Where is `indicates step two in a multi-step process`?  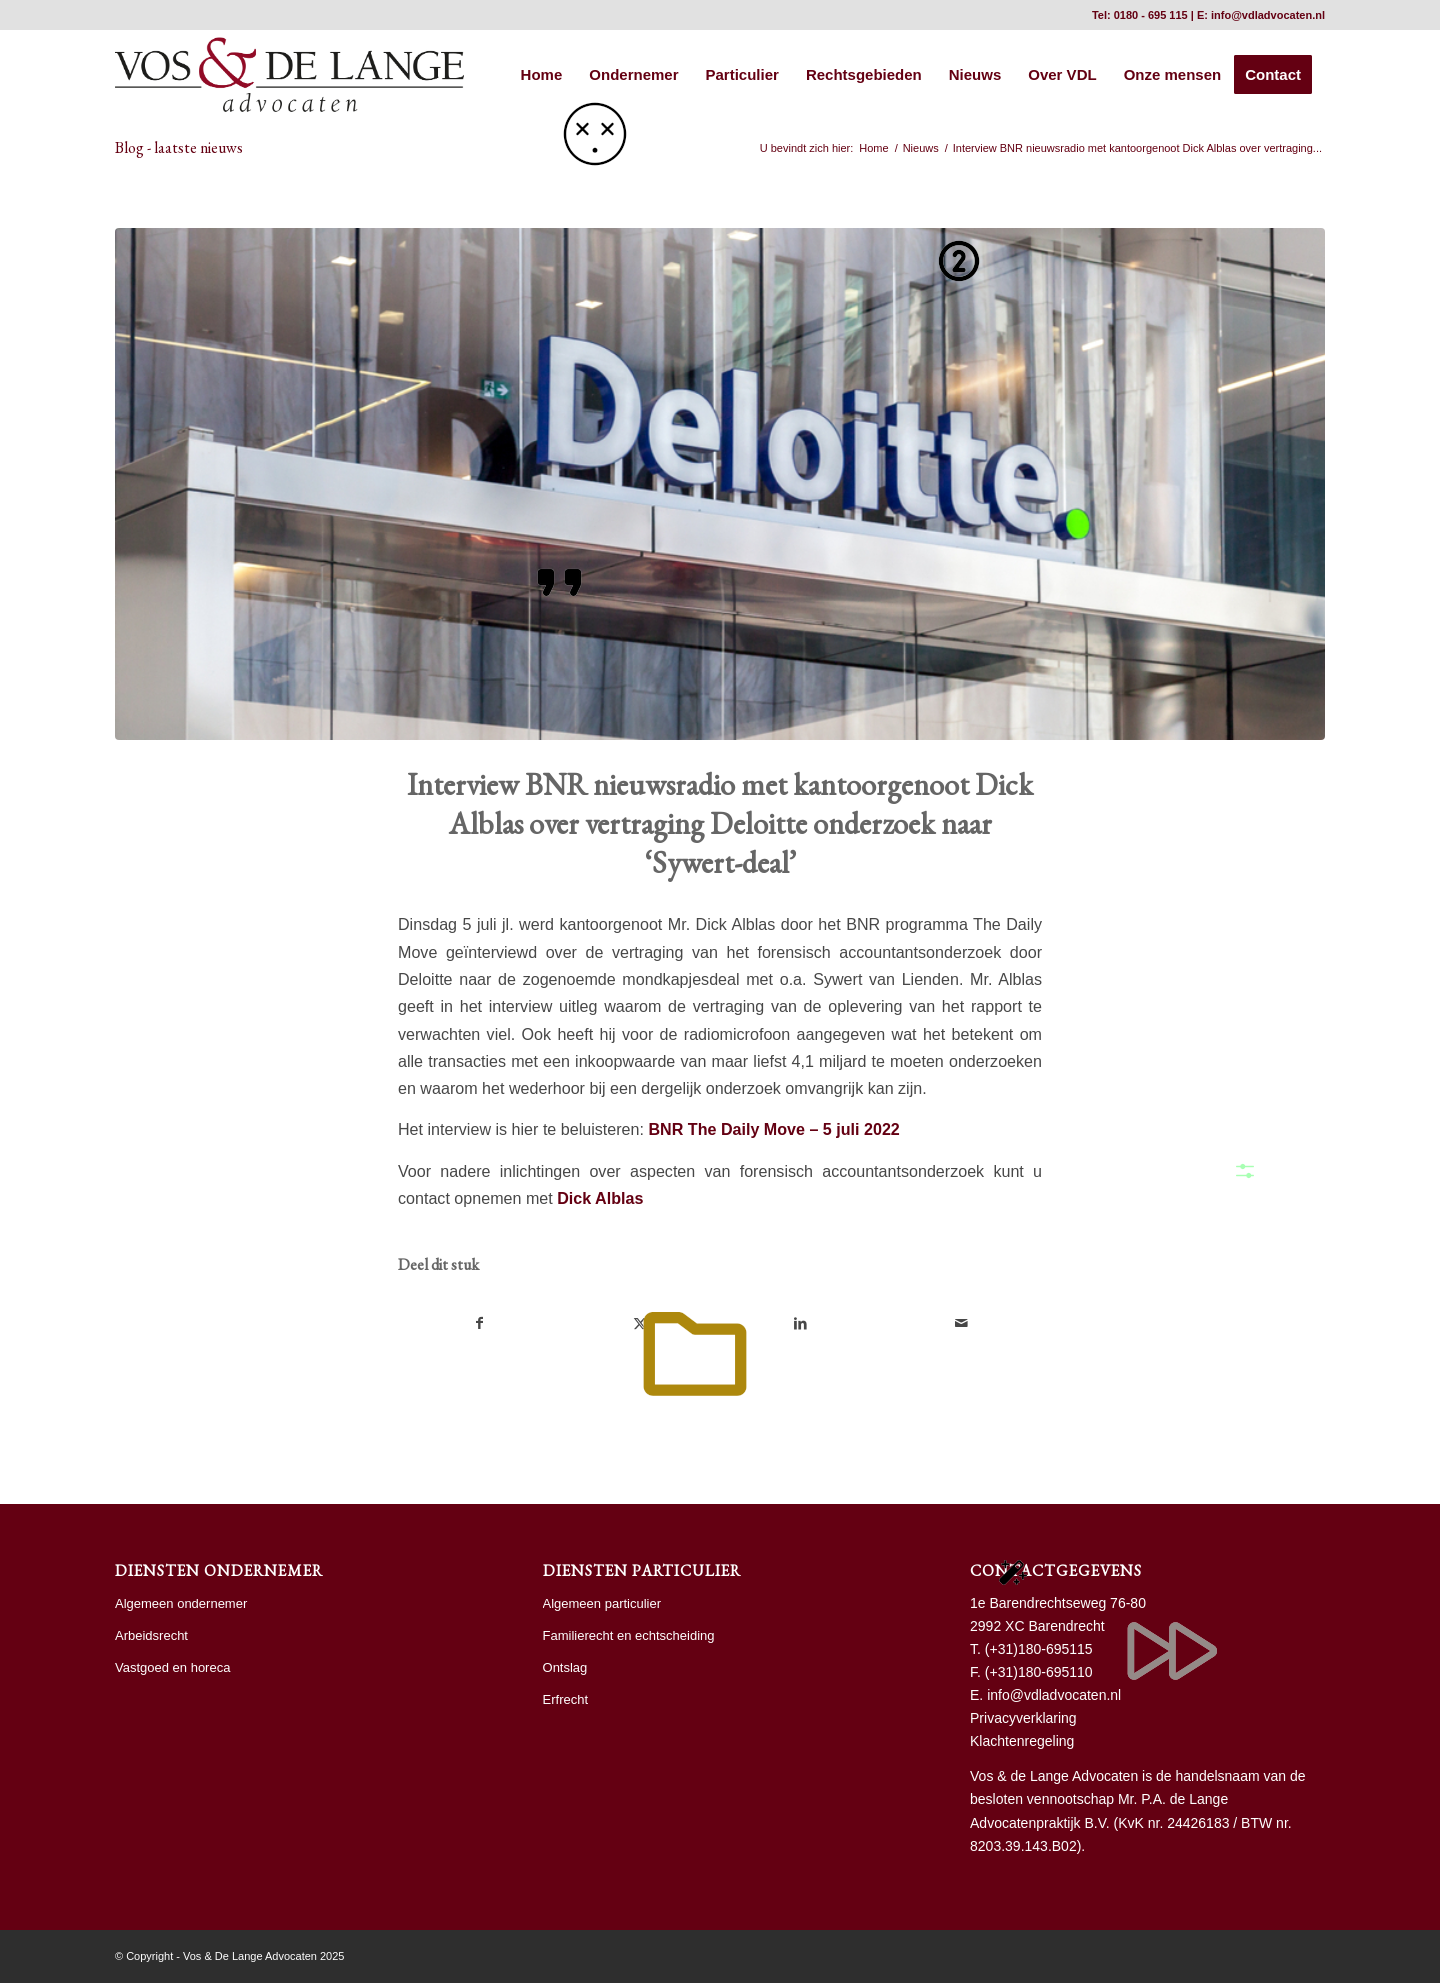 indicates step two in a multi-step process is located at coordinates (959, 261).